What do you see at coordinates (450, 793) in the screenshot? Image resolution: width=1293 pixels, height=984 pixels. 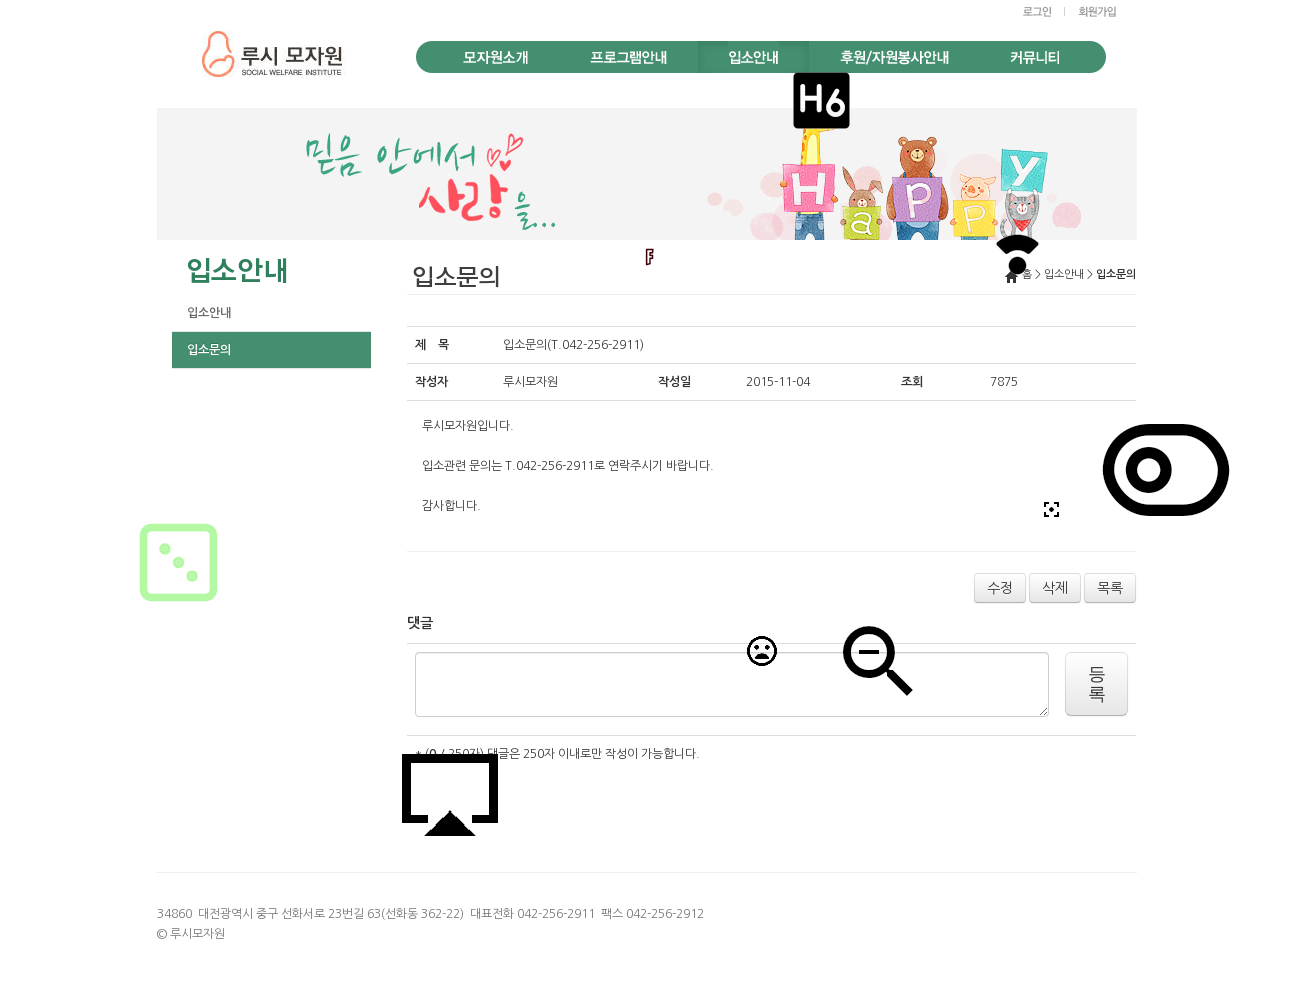 I see `stream content to an external display` at bounding box center [450, 793].